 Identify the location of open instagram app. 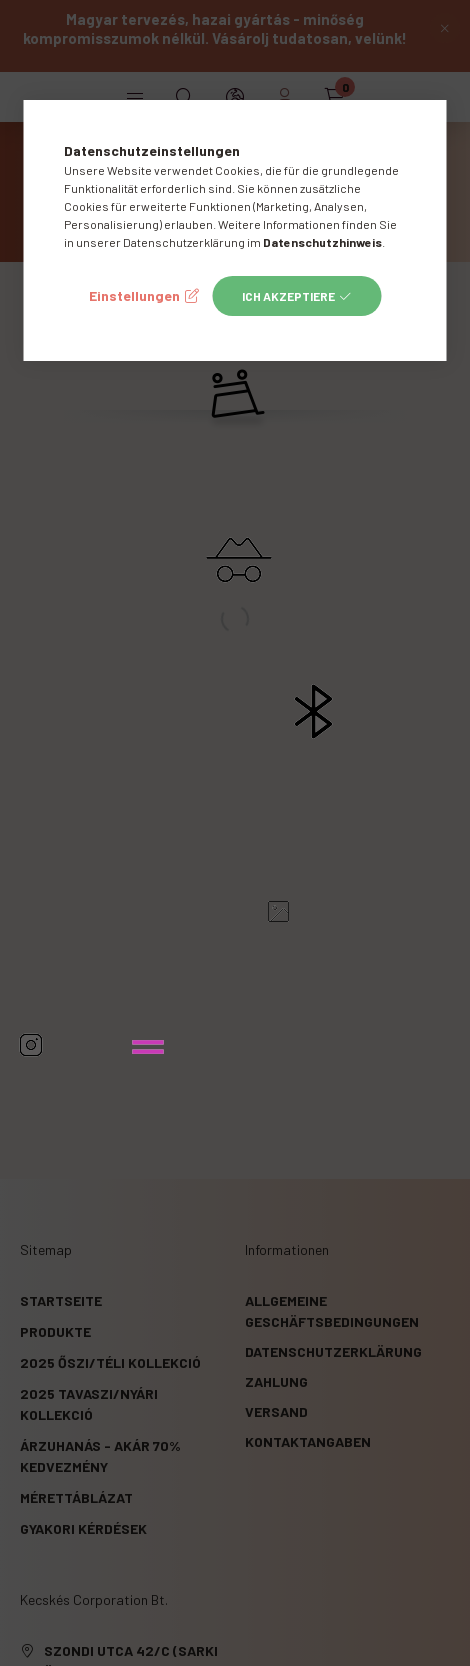
(31, 1045).